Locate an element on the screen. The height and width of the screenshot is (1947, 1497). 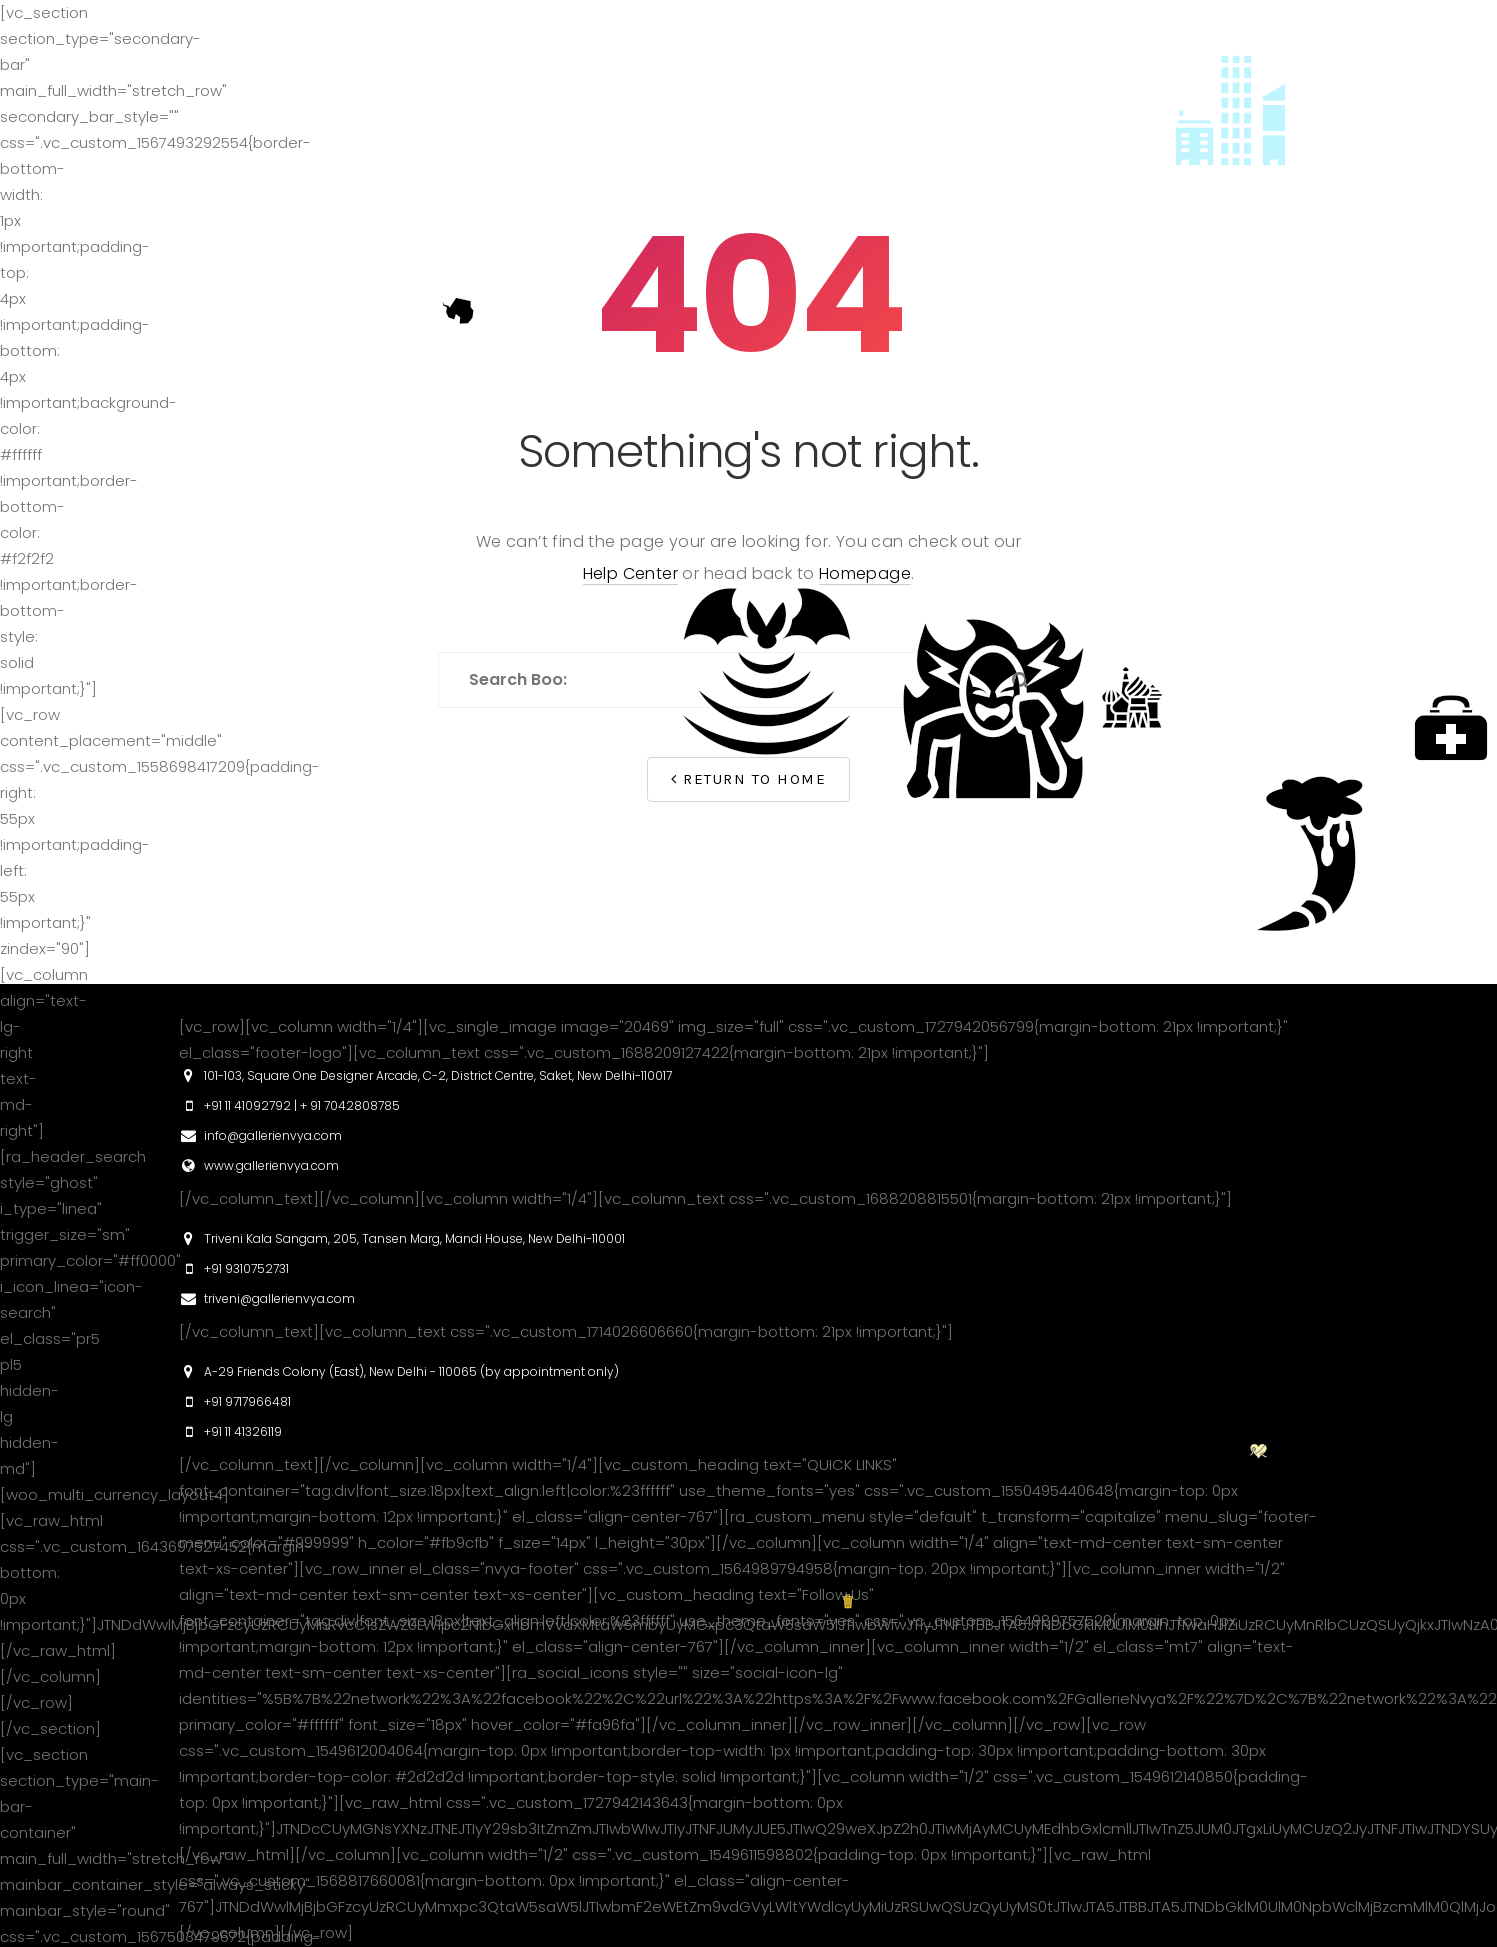
indicates health regeneration or healing status is located at coordinates (1258, 1451).